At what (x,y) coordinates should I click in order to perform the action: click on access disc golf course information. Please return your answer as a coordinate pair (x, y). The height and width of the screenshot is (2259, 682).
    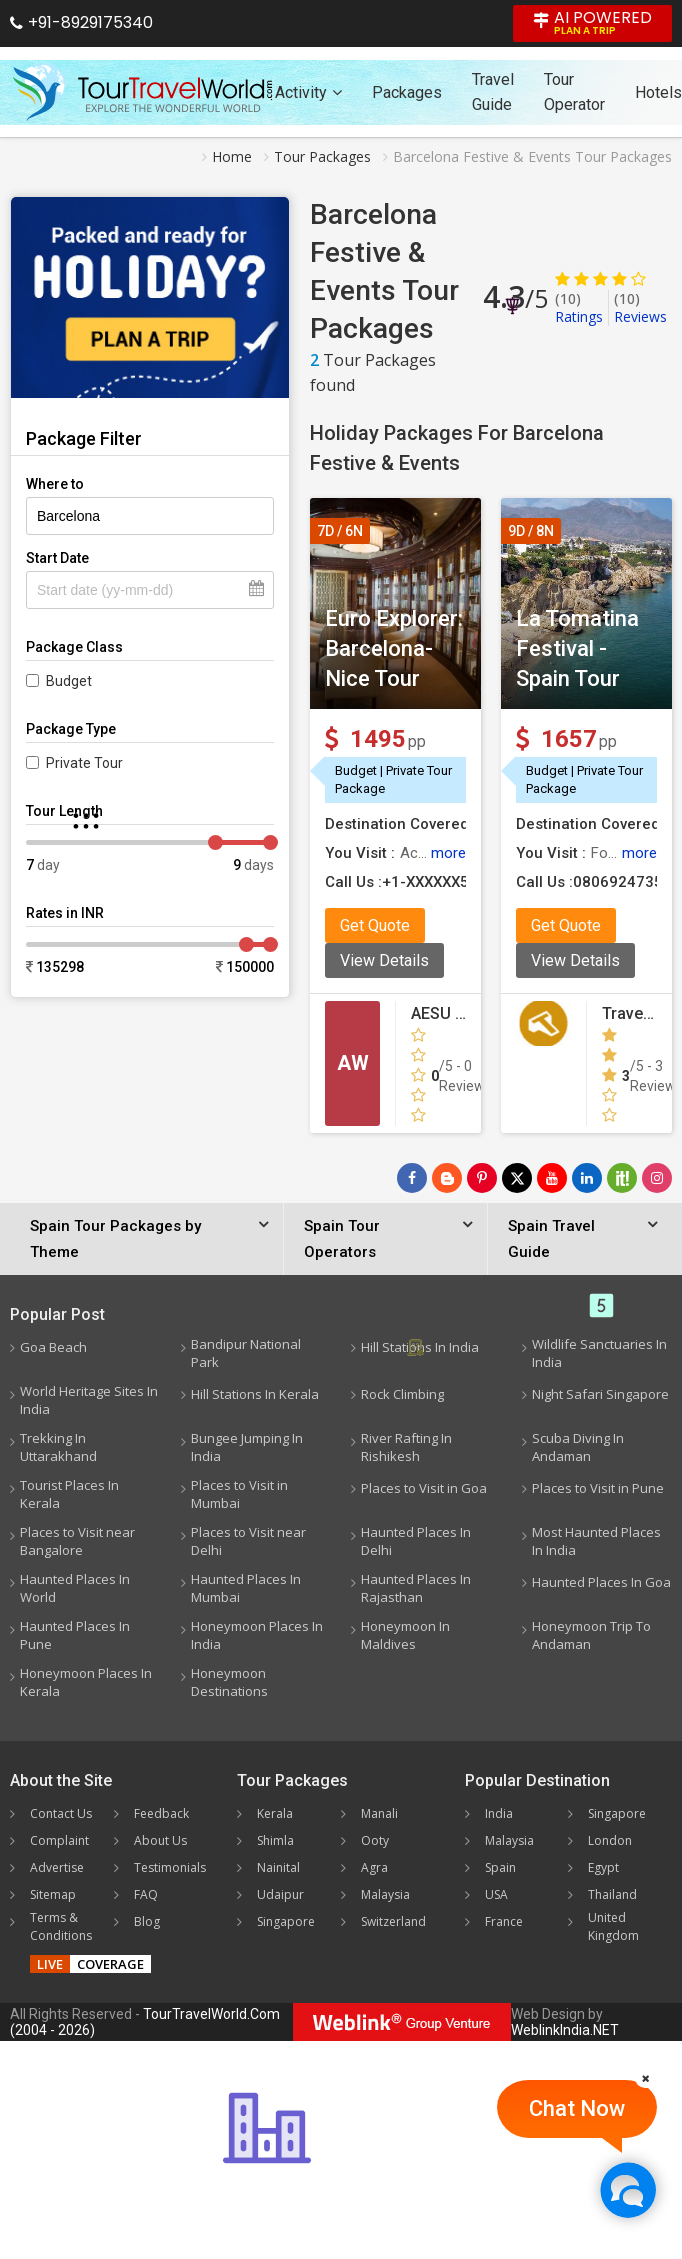
    Looking at the image, I should click on (512, 305).